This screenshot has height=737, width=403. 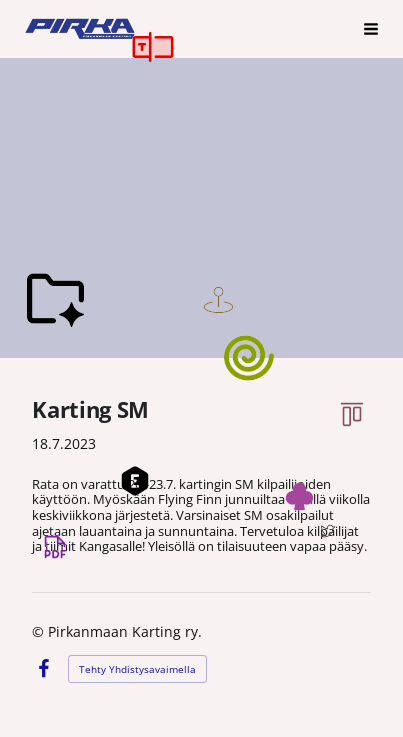 I want to click on app icon for a service or brand starting with "E", so click(x=135, y=481).